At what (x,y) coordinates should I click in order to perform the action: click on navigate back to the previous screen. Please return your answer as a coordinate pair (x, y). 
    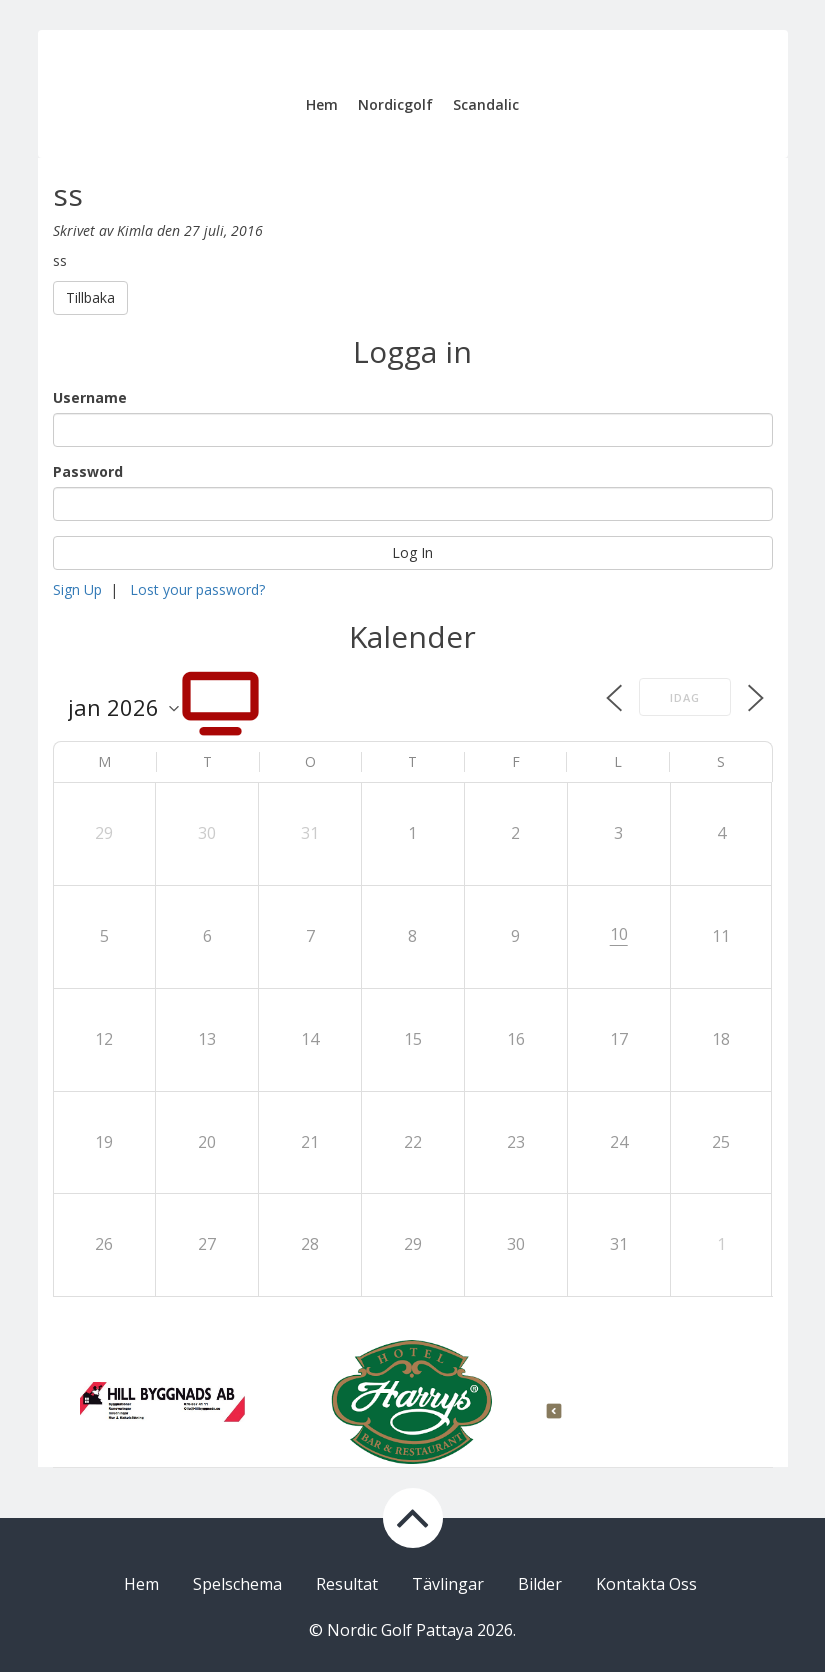
    Looking at the image, I should click on (554, 1411).